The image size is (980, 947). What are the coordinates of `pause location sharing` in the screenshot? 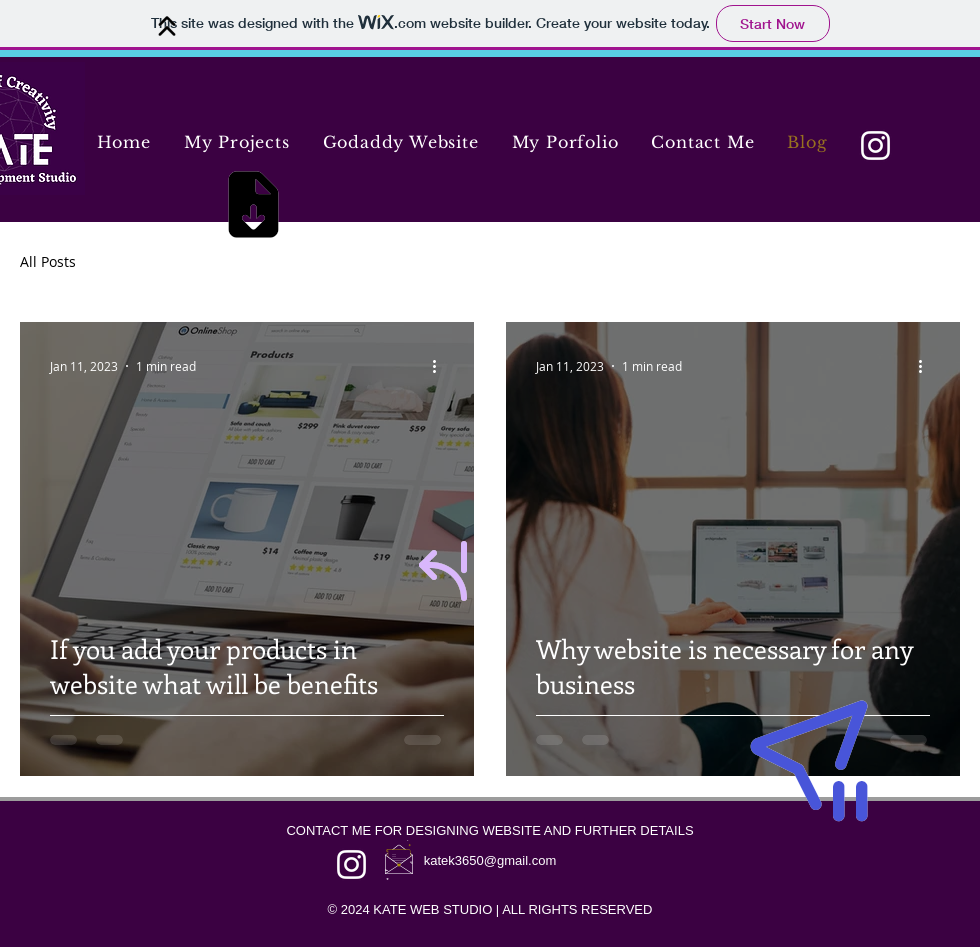 It's located at (810, 758).